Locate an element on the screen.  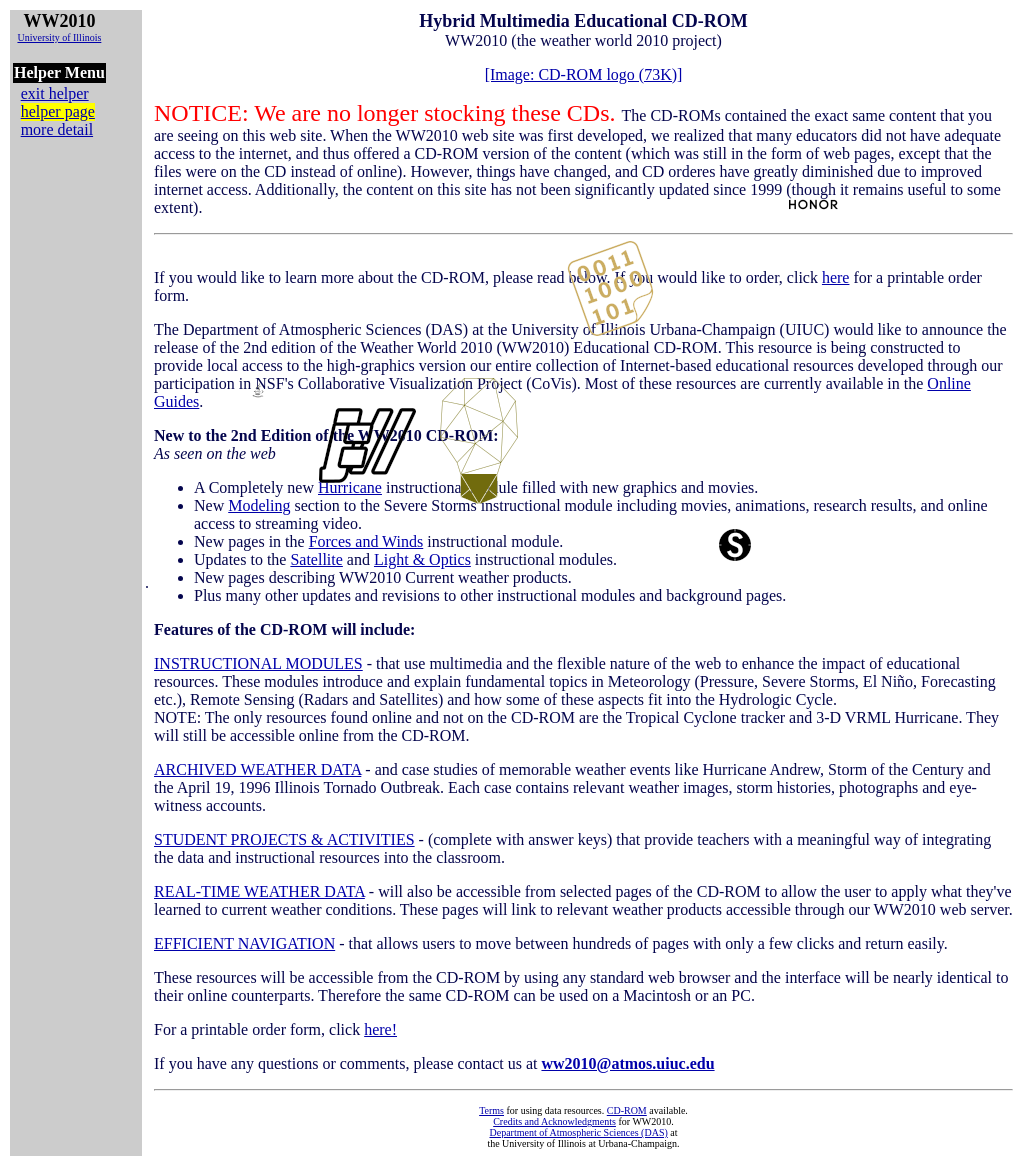
visit Stryker Corporation website is located at coordinates (735, 545).